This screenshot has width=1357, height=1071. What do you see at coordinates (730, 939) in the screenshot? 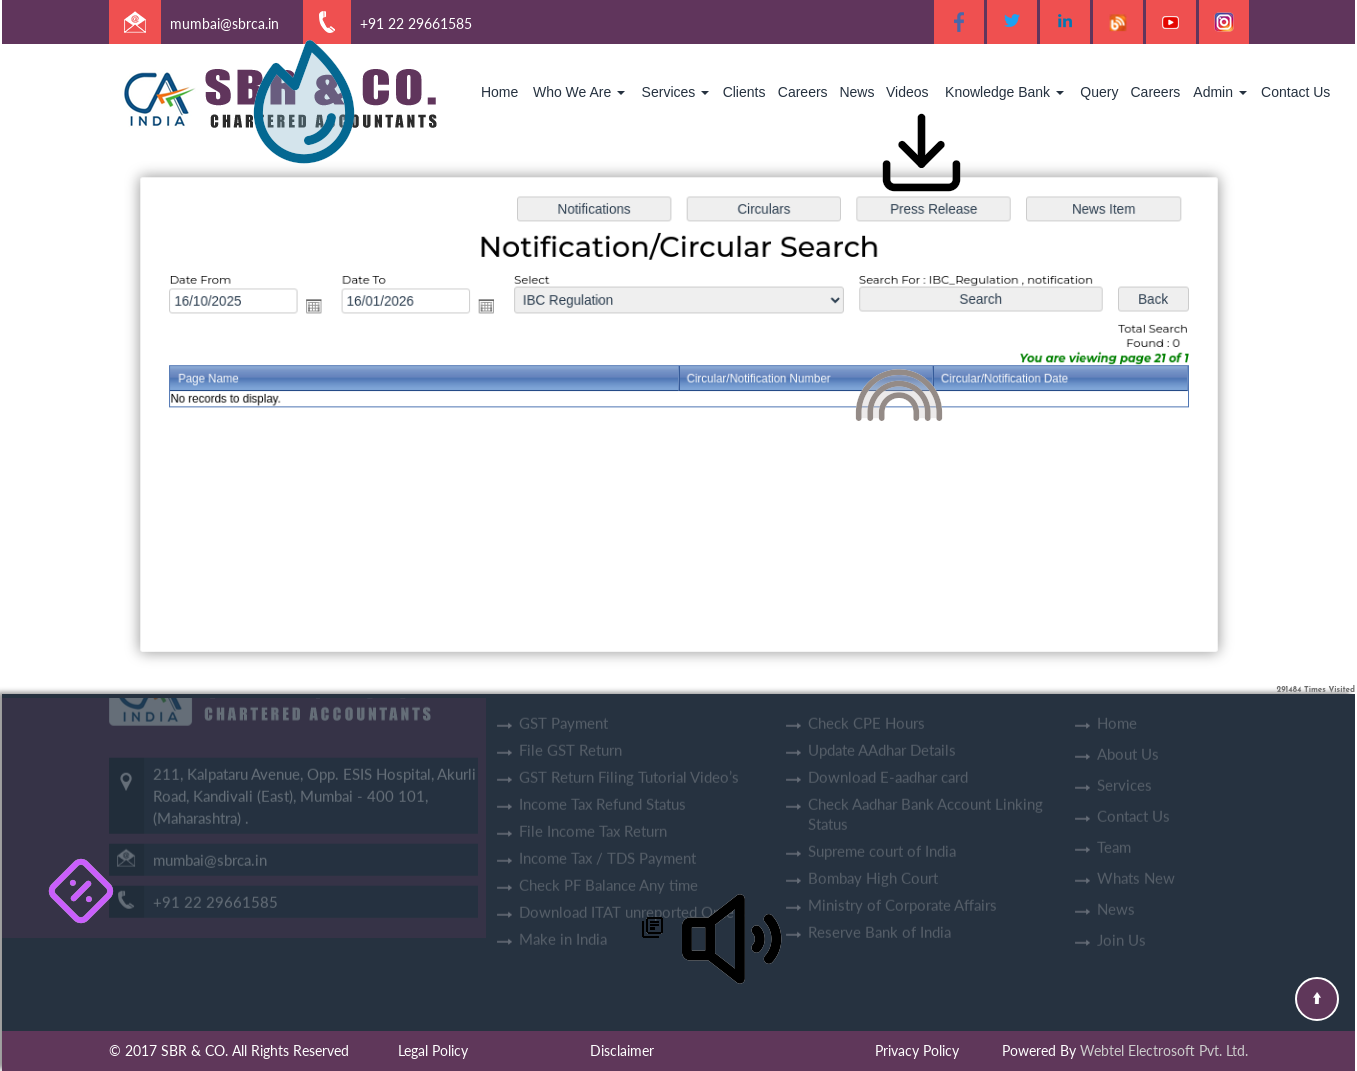
I see `volume is set to high` at bounding box center [730, 939].